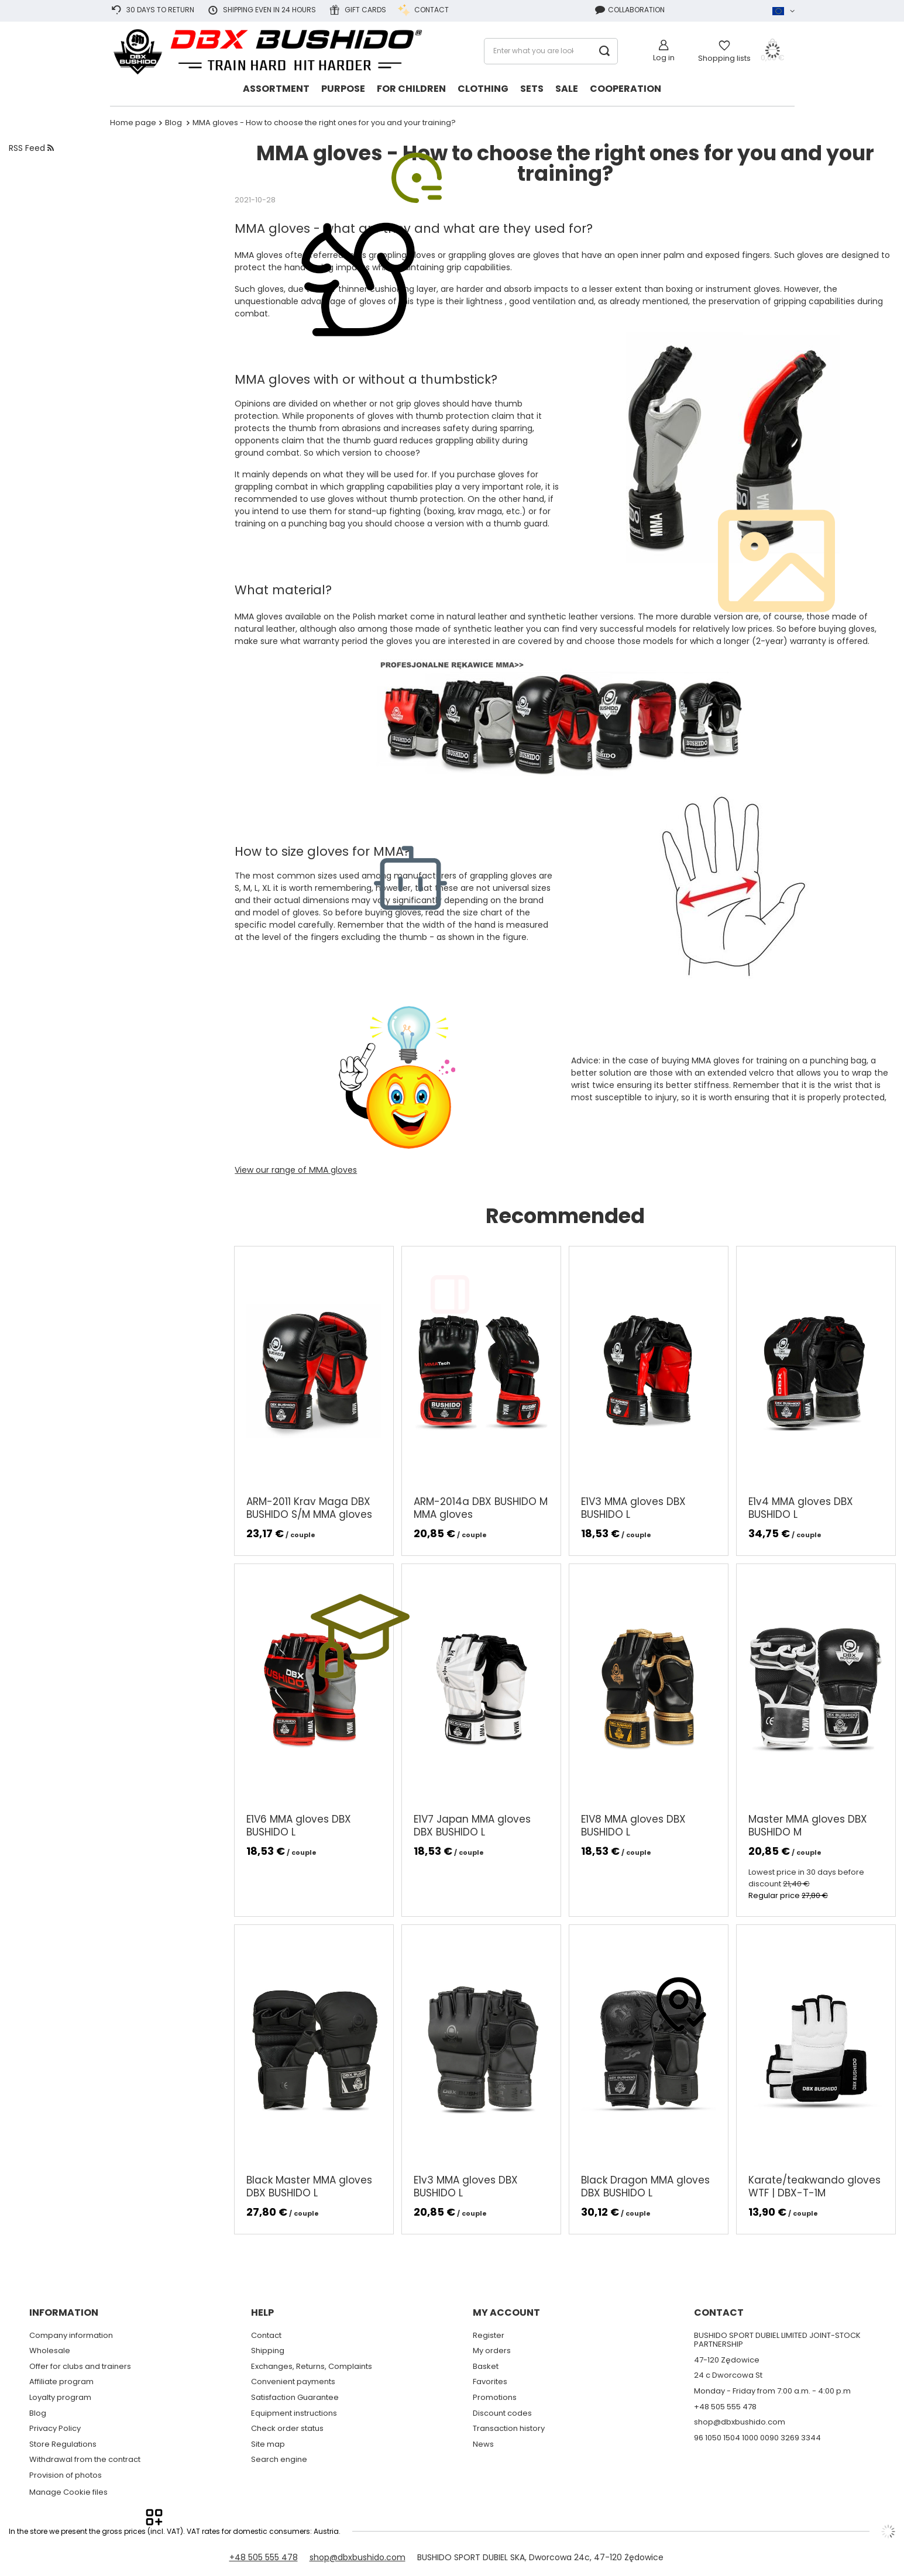  Describe the element at coordinates (154, 2517) in the screenshot. I see `add a new widget to the grid layout` at that location.